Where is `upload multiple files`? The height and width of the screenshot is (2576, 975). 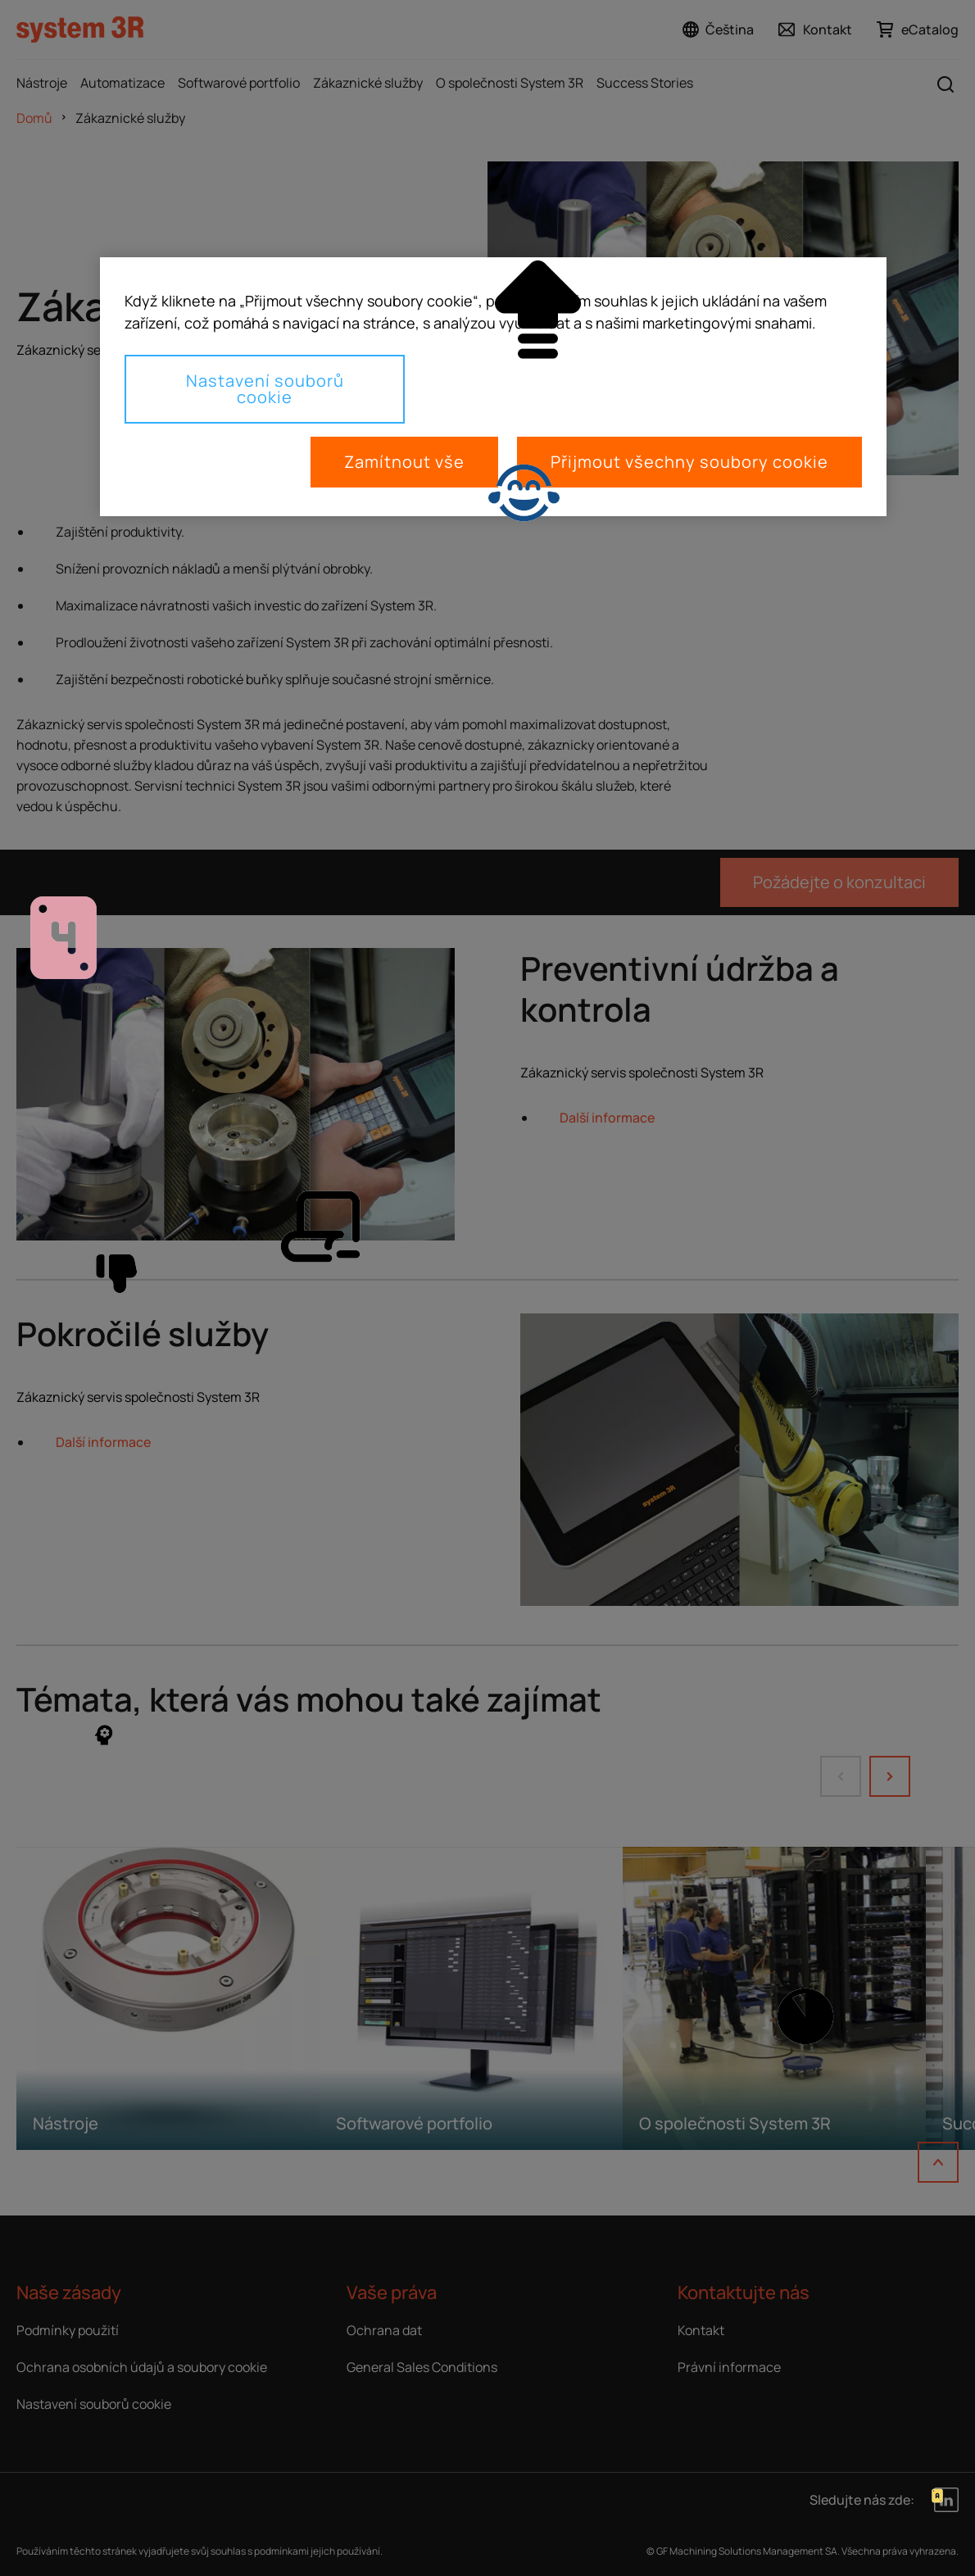 upload multiple files is located at coordinates (537, 308).